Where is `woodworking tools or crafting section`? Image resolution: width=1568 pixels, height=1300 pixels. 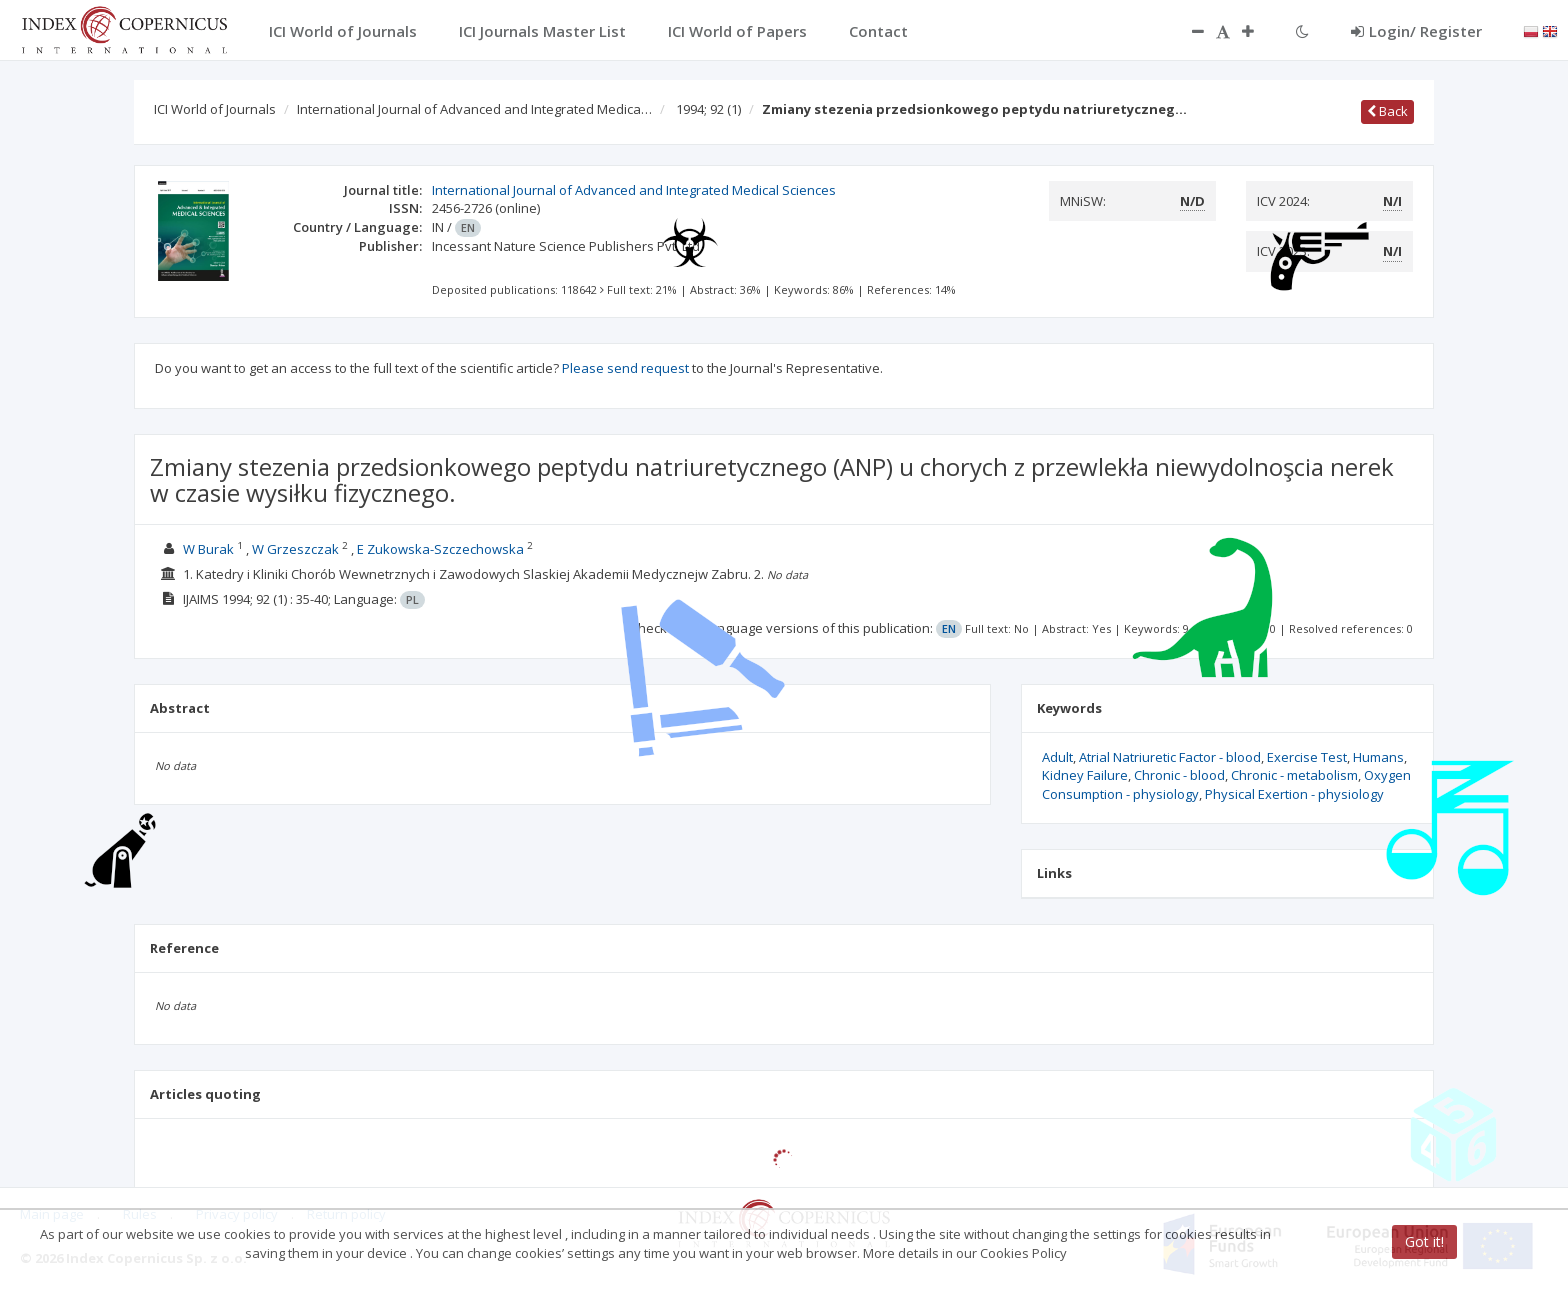 woodworking tools or crafting section is located at coordinates (703, 678).